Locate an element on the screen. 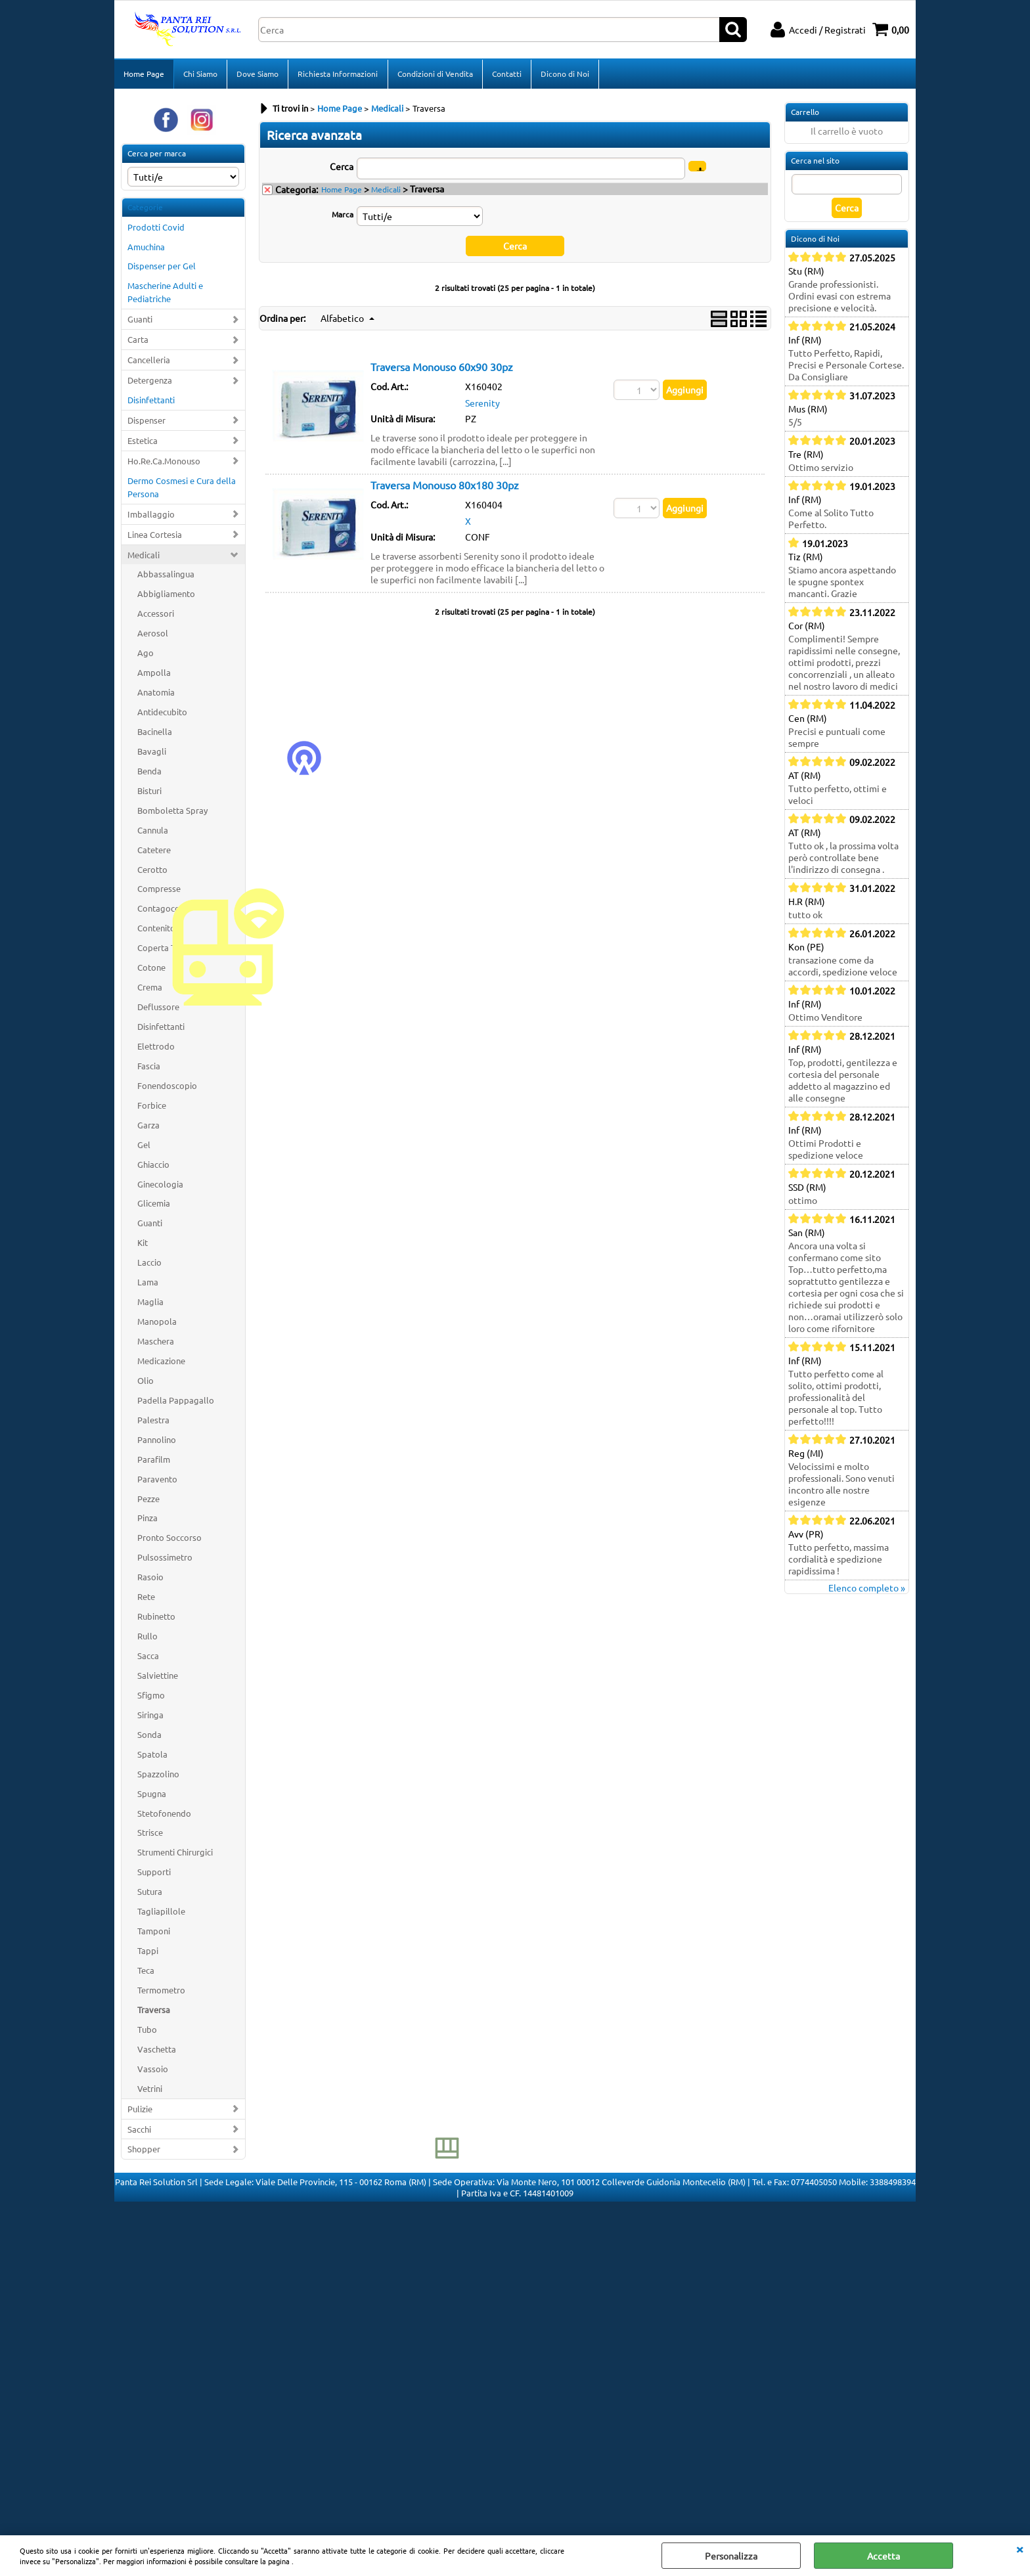  view data in table format is located at coordinates (447, 2148).